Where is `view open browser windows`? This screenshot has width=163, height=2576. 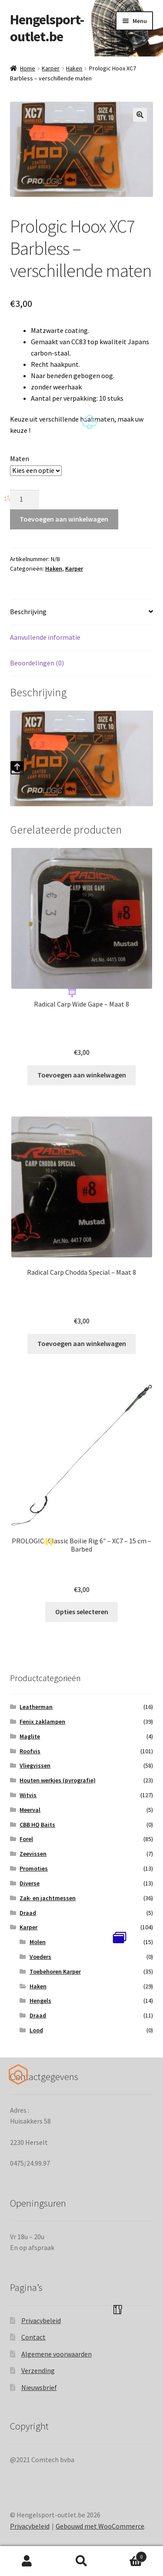
view open browser windows is located at coordinates (120, 1938).